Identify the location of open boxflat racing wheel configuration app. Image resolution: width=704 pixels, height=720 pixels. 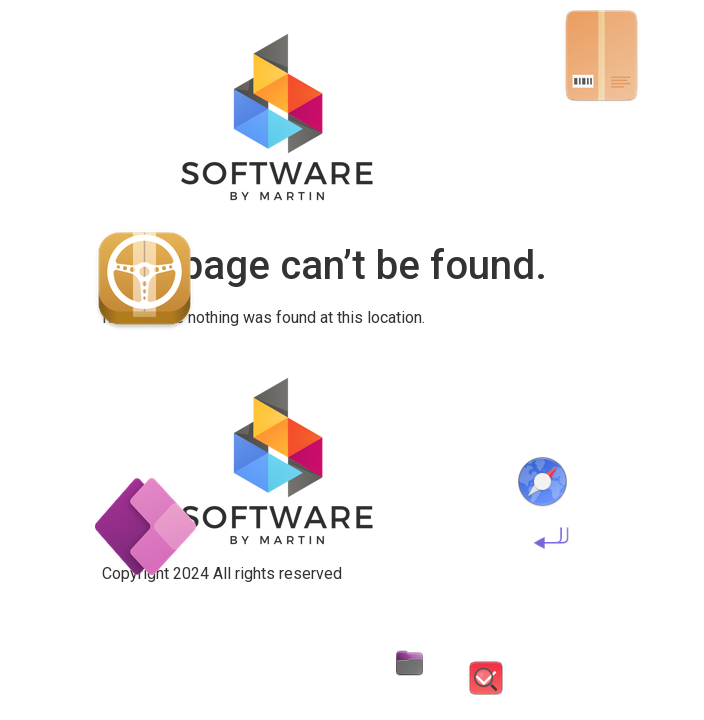
(144, 278).